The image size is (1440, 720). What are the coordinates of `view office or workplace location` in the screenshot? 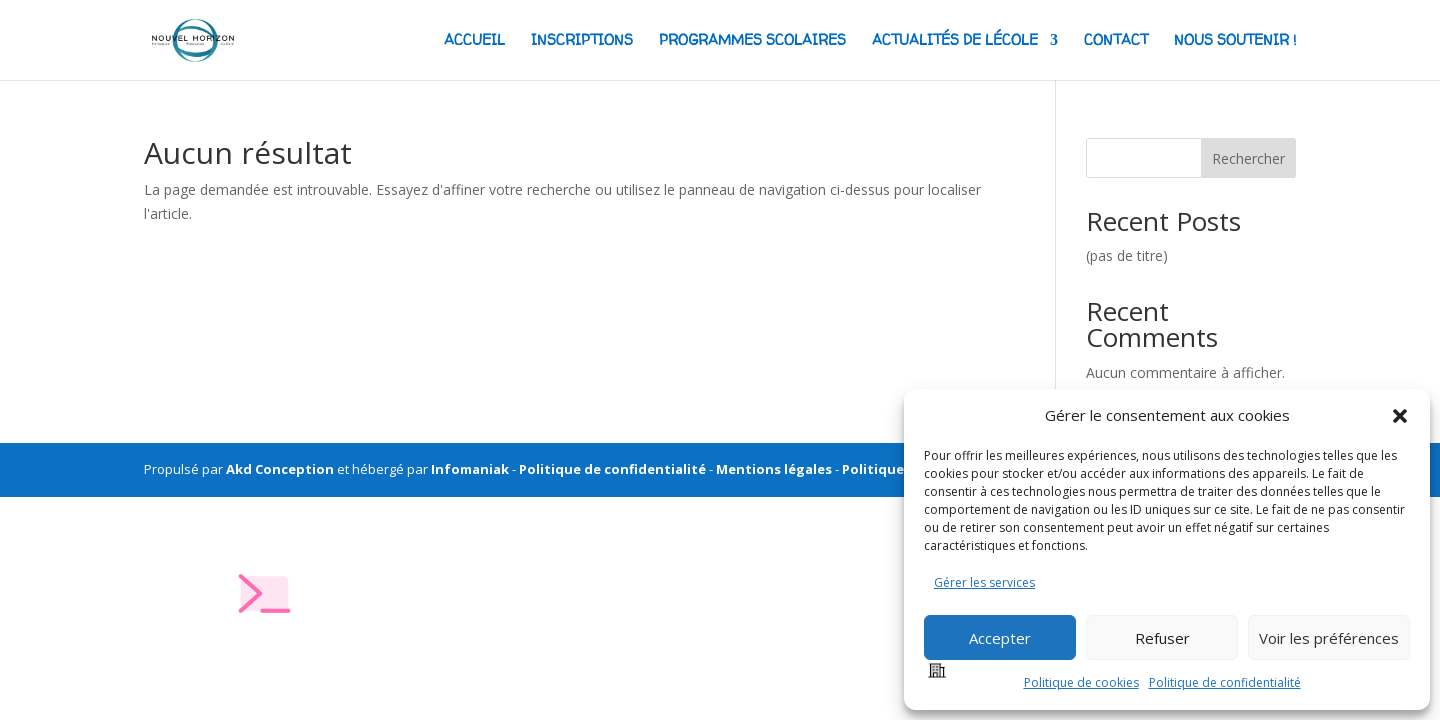 It's located at (936, 670).